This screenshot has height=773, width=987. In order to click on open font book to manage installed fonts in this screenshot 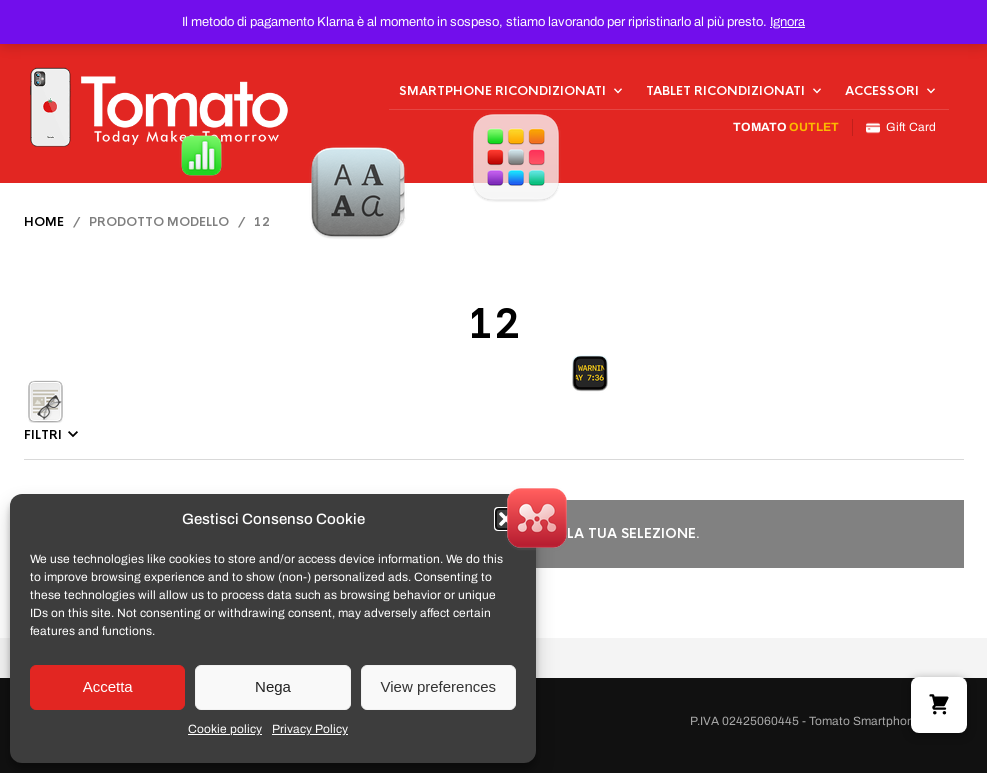, I will do `click(356, 192)`.